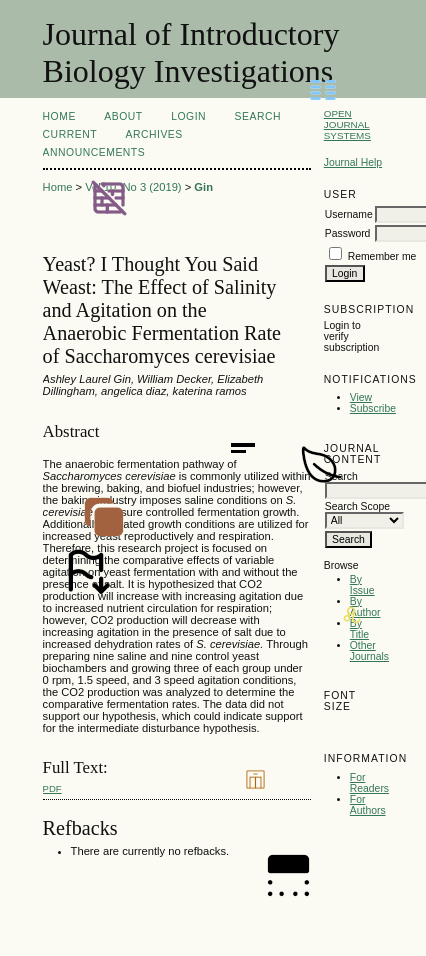  I want to click on indicates elevator access or location, so click(255, 779).